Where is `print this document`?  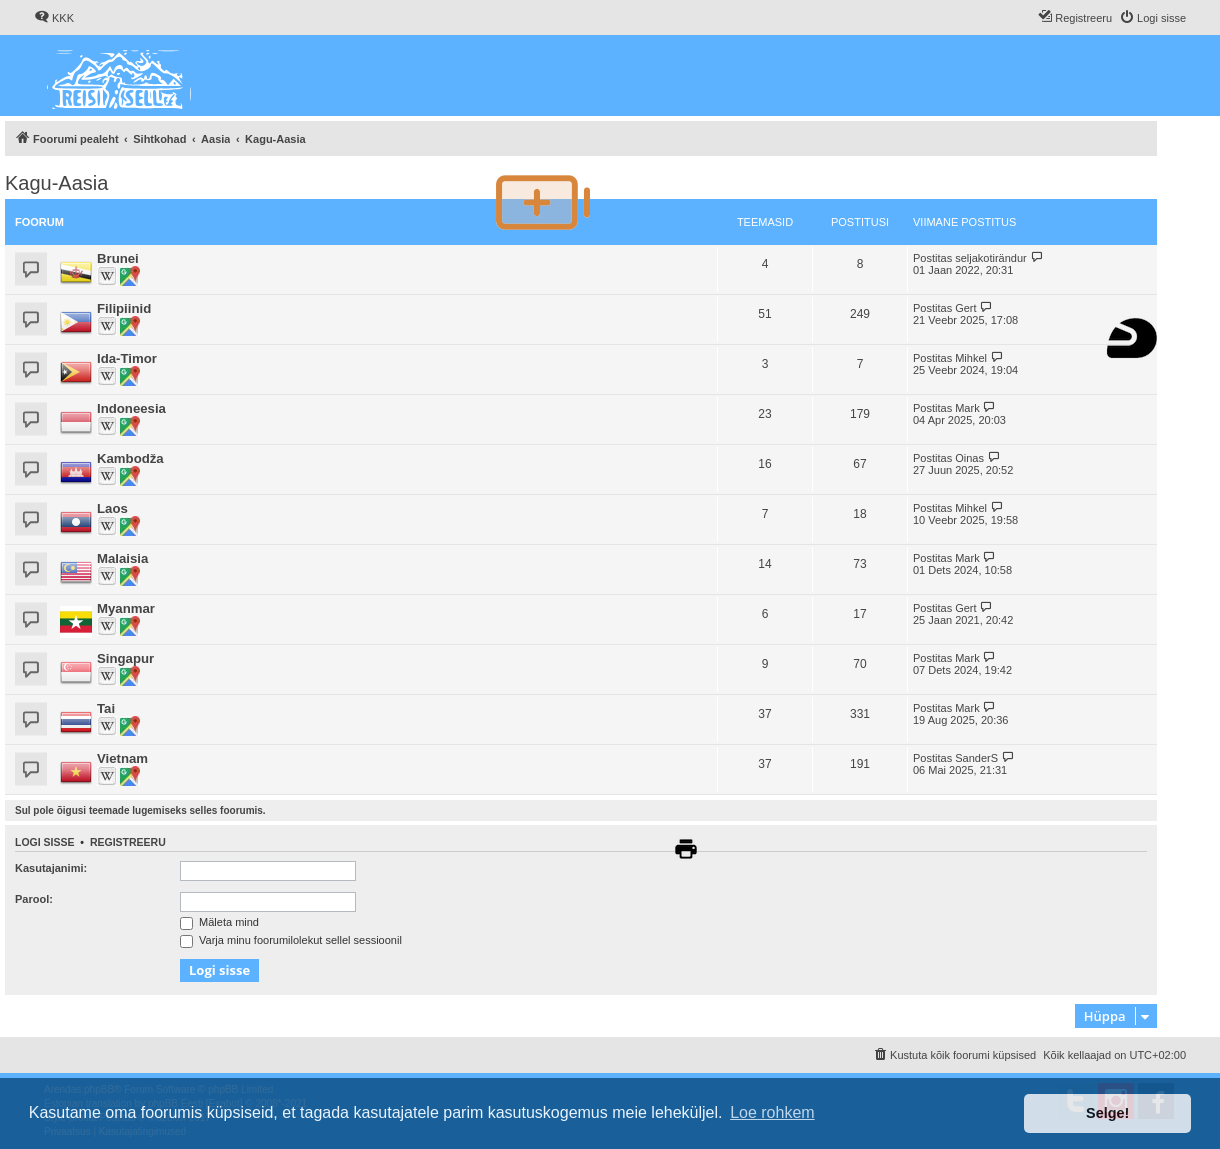 print this document is located at coordinates (686, 849).